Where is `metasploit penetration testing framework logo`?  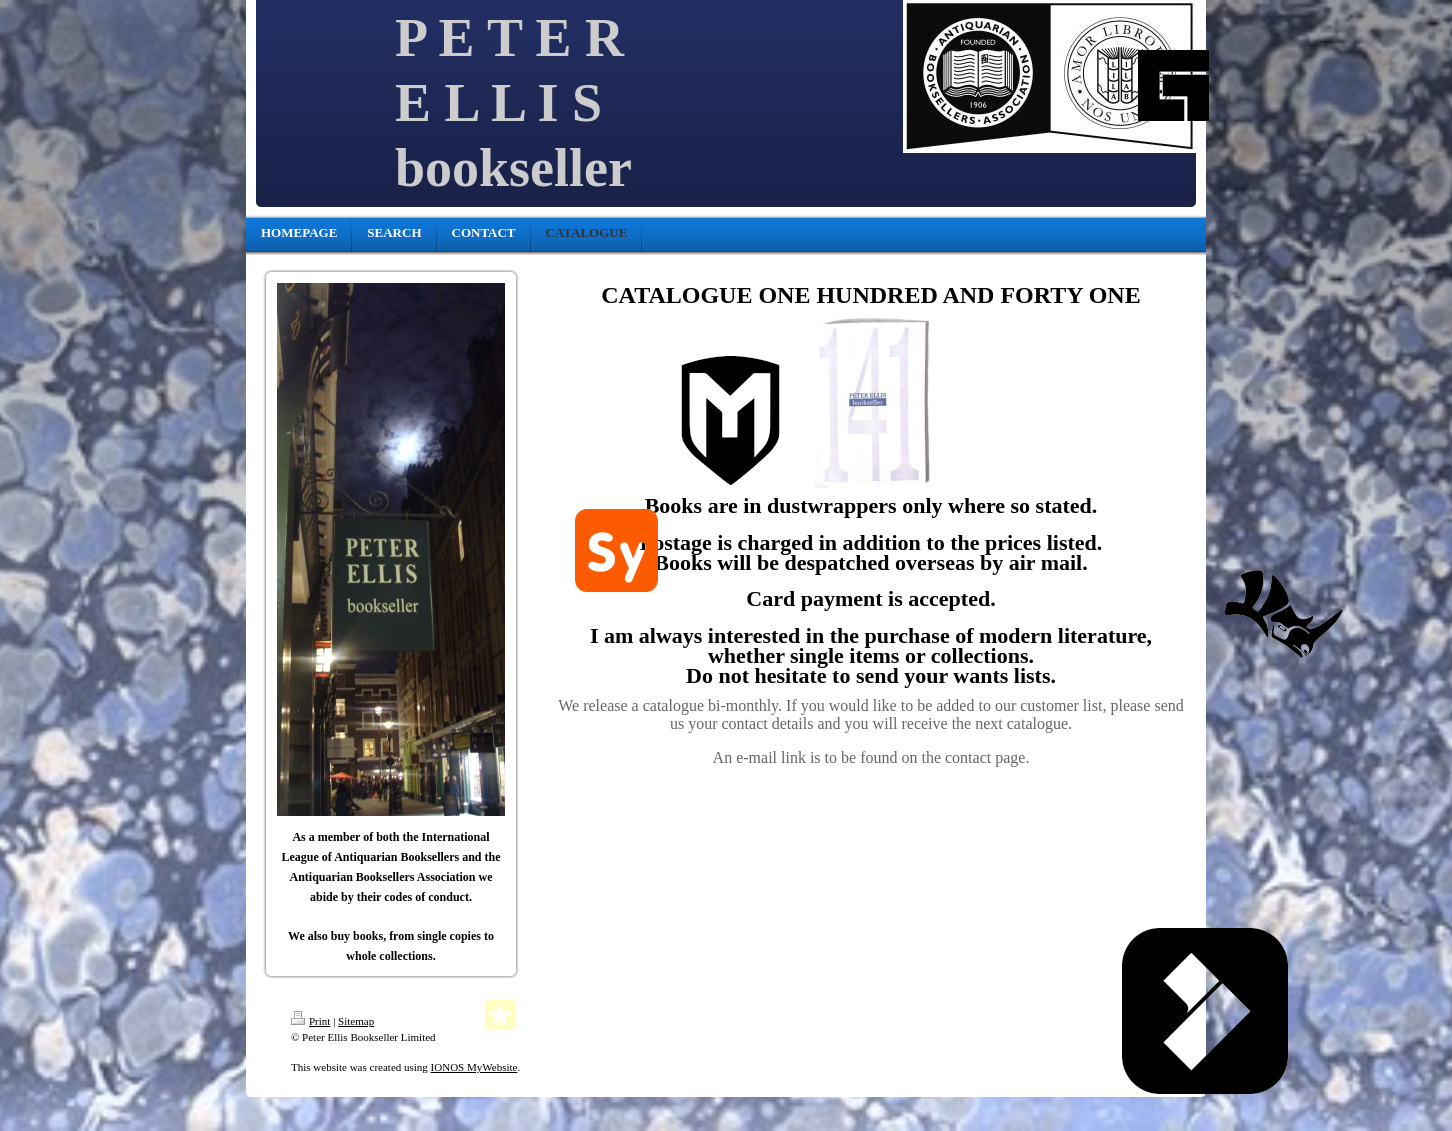 metasploit penetration testing framework logo is located at coordinates (730, 420).